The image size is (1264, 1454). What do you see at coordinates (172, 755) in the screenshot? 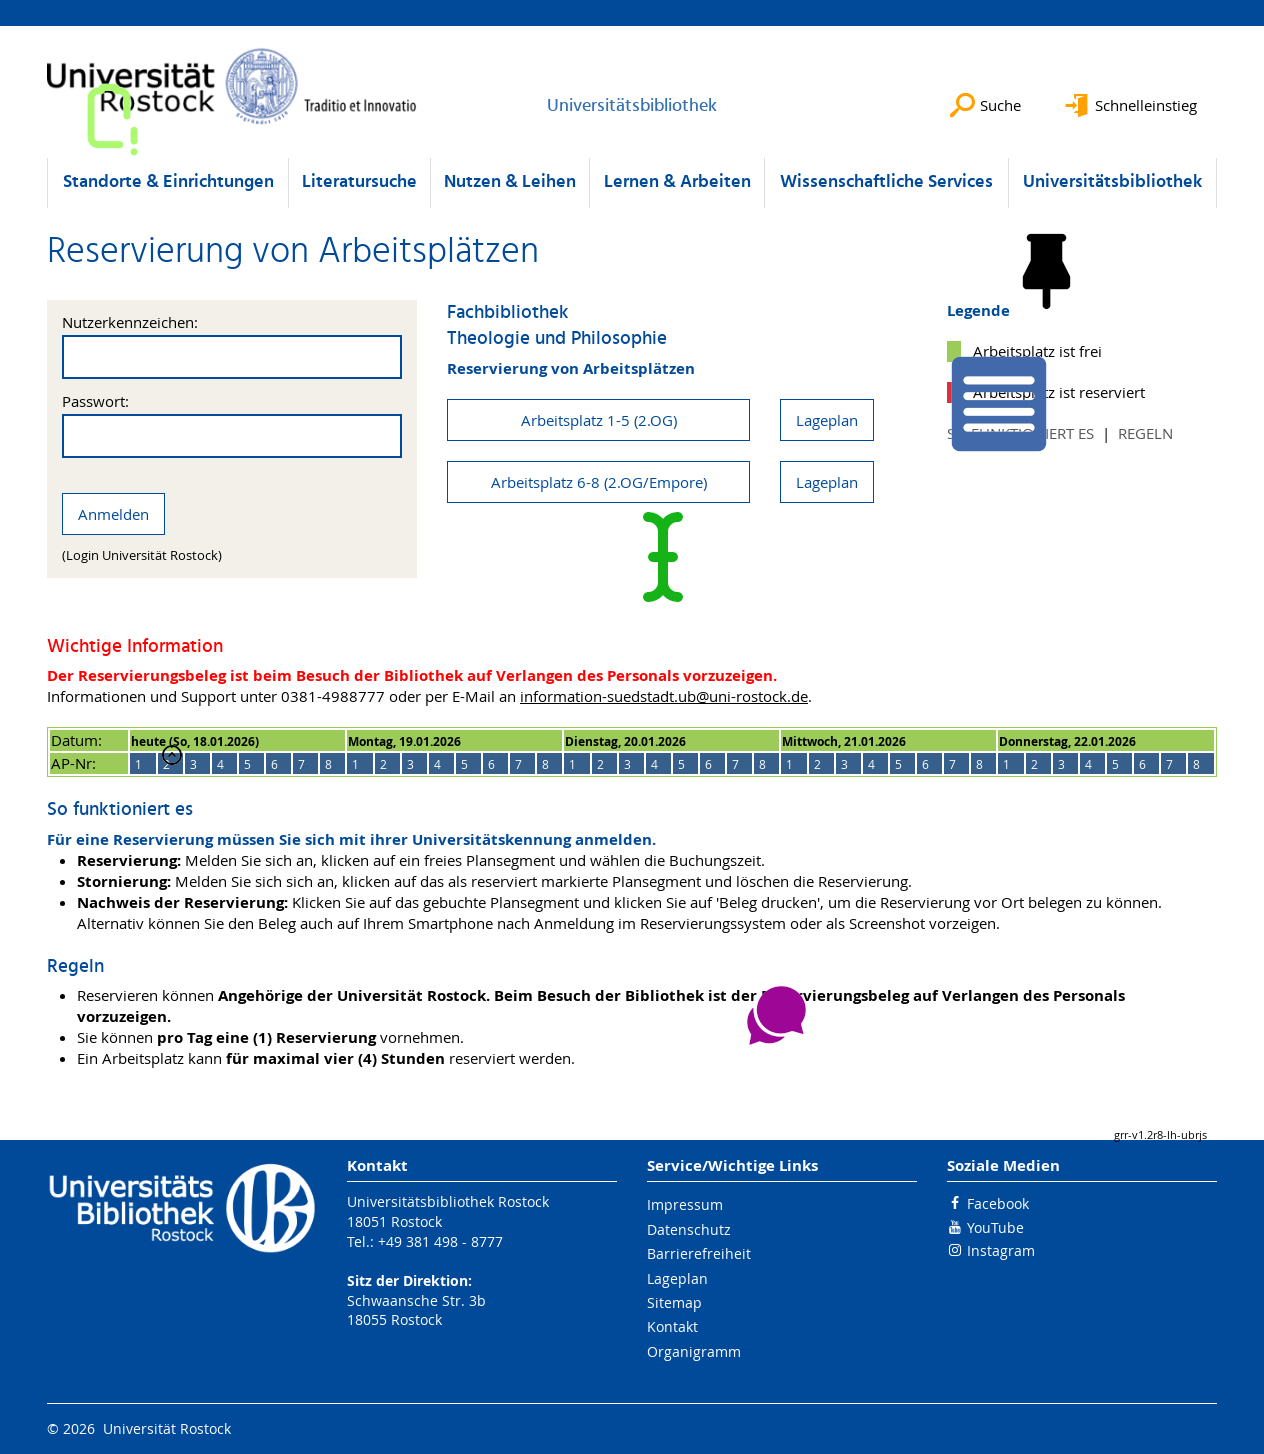
I see `scroll to top of page` at bounding box center [172, 755].